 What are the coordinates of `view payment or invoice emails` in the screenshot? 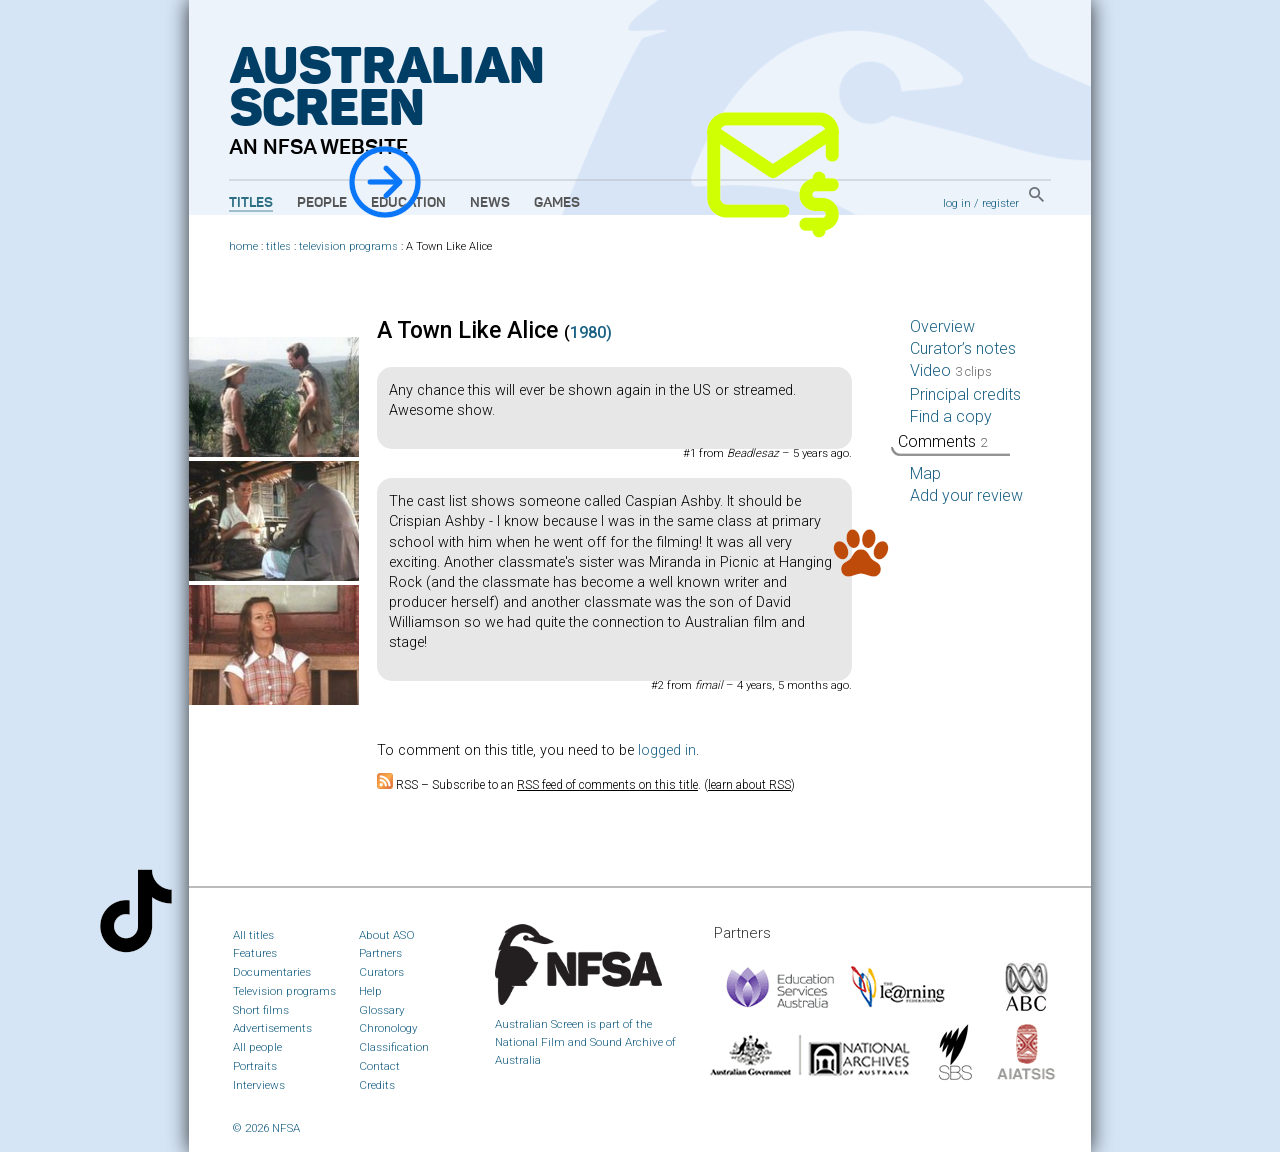 It's located at (773, 165).